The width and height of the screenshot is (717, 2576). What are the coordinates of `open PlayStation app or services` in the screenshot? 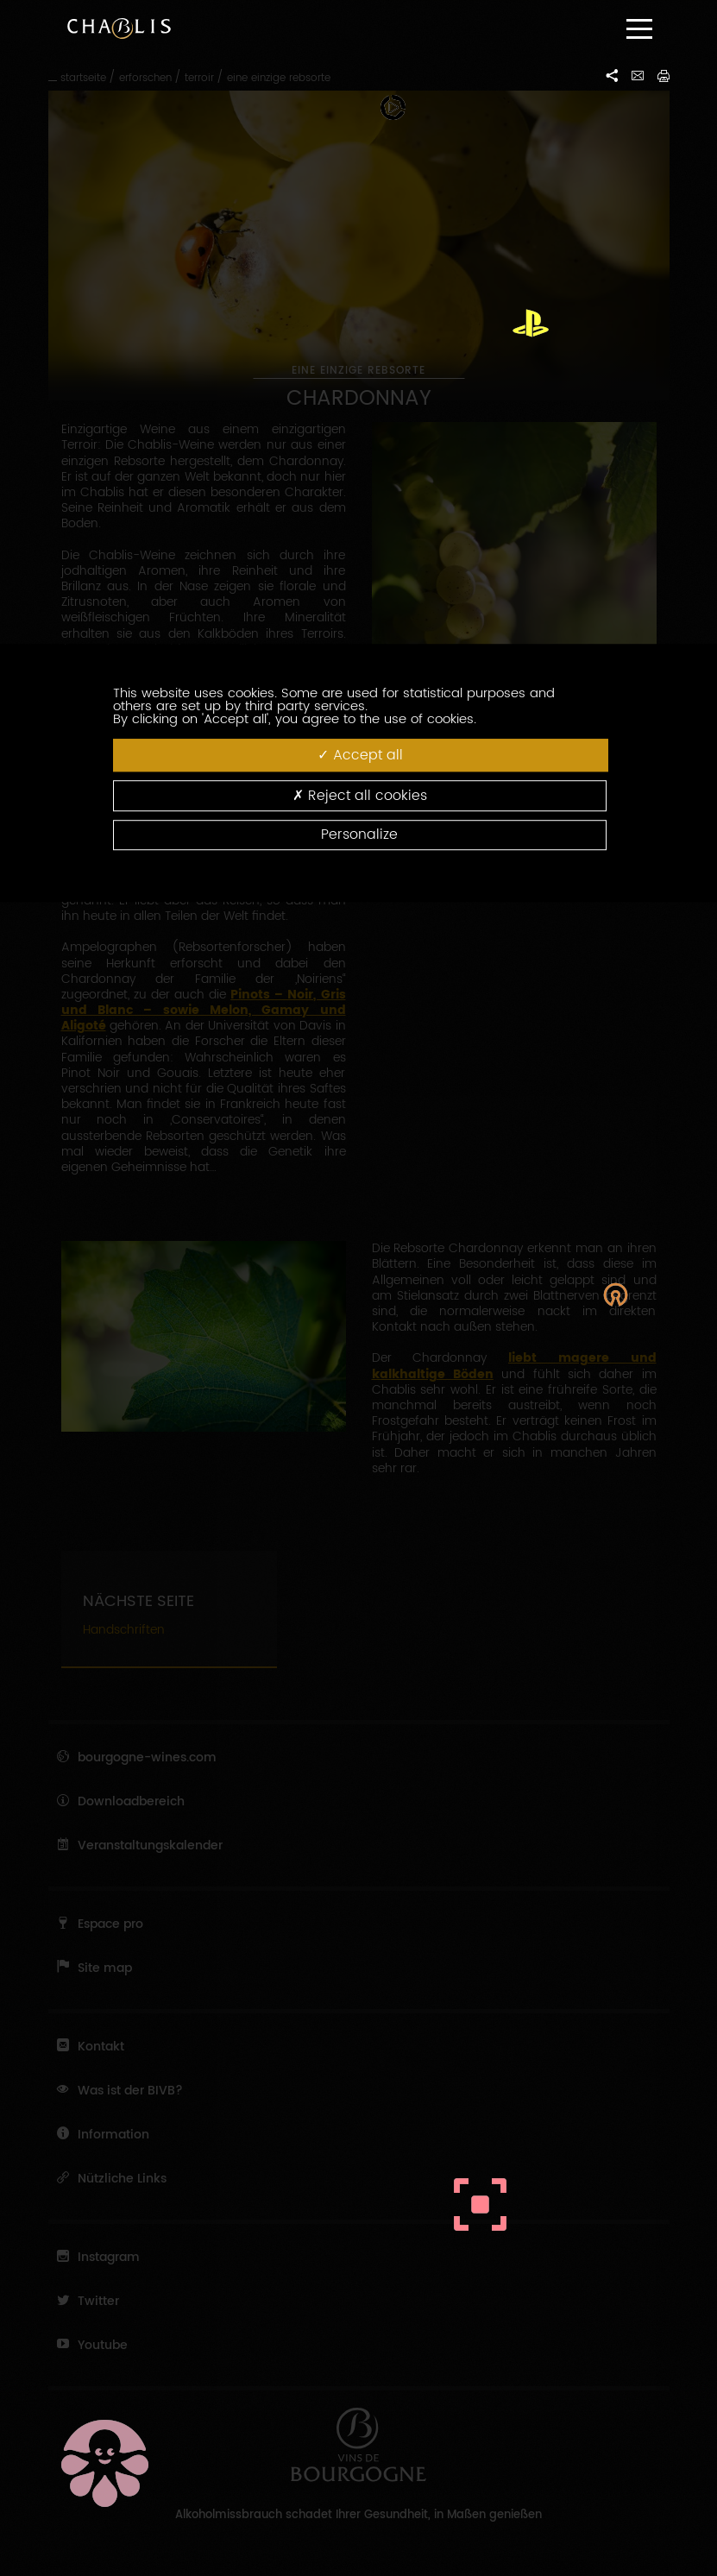 It's located at (531, 322).